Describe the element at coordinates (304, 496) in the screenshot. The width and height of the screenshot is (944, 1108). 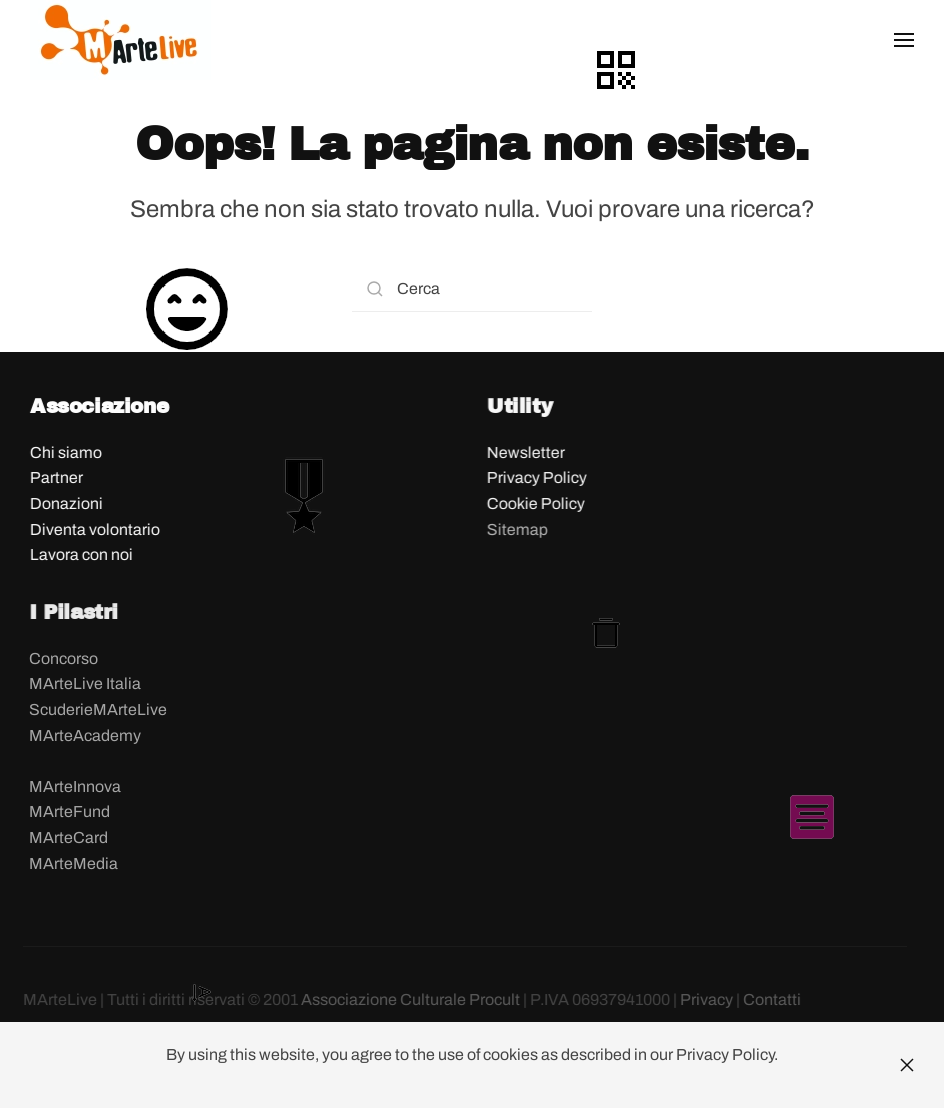
I see `view achievements or awards` at that location.